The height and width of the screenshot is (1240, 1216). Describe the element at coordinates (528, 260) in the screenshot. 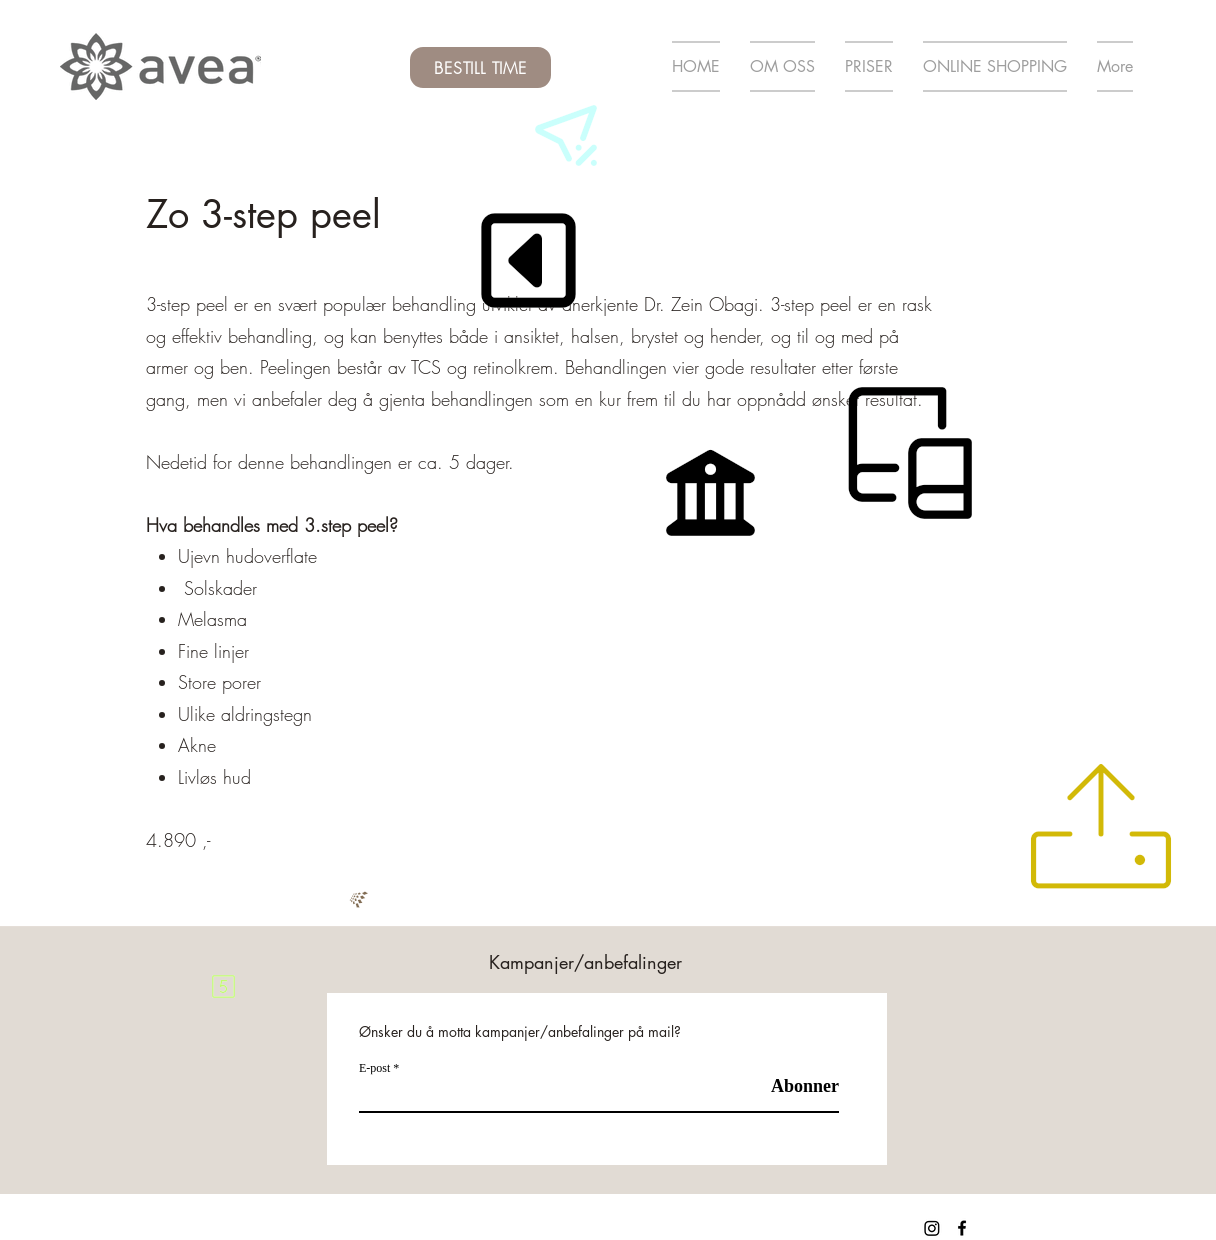

I see `navigate to the previous item or screen` at that location.